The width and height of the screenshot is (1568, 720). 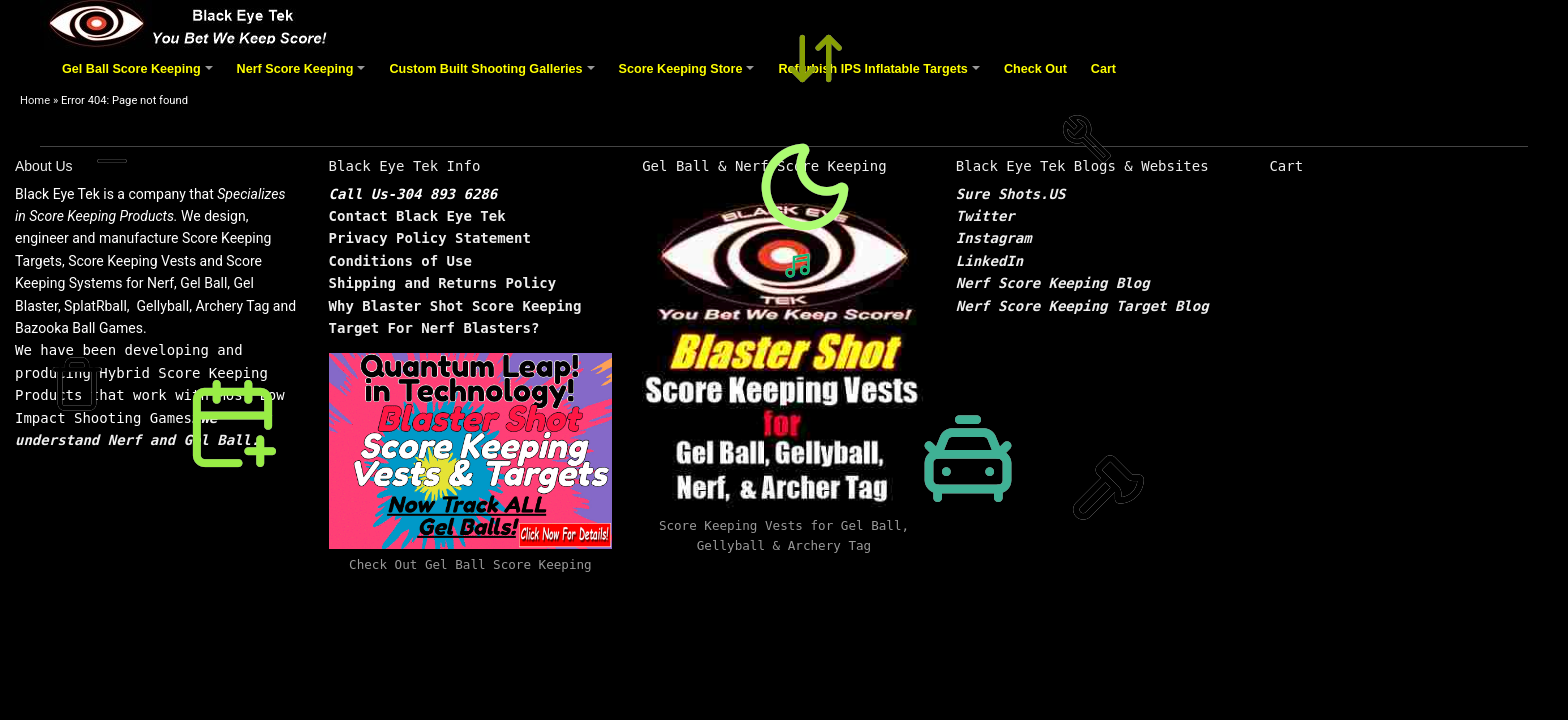 What do you see at coordinates (1087, 139) in the screenshot?
I see `access settings or configuration options` at bounding box center [1087, 139].